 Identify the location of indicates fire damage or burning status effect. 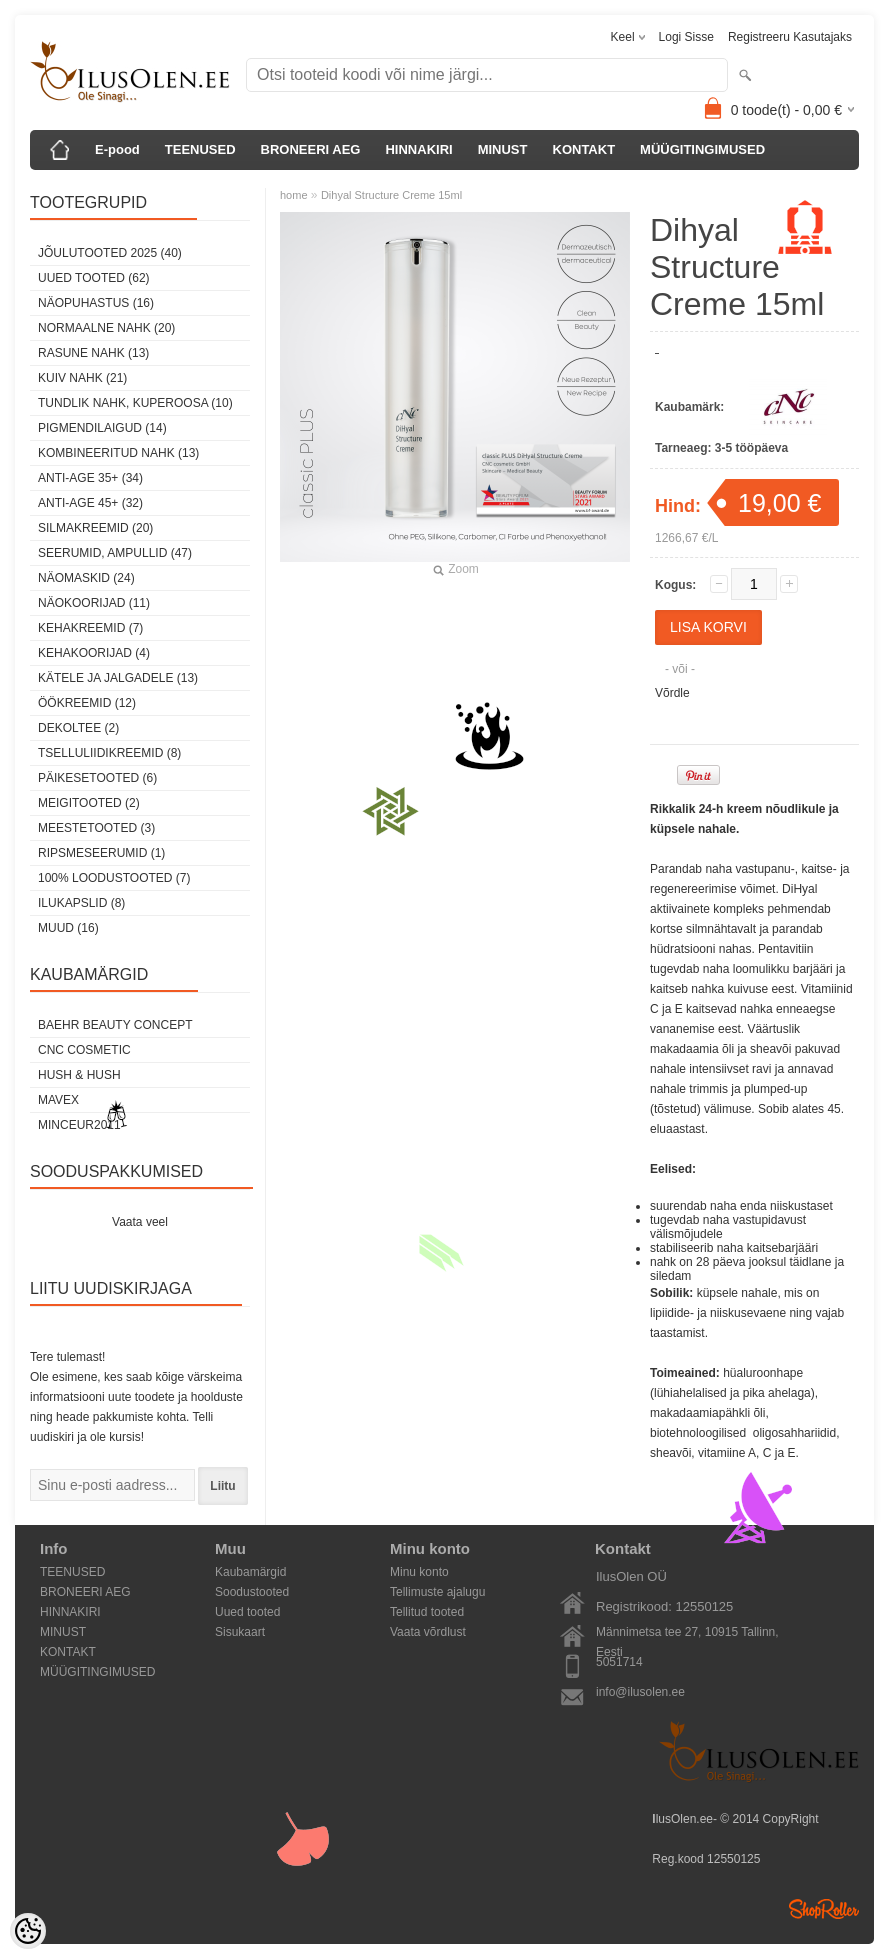
(489, 735).